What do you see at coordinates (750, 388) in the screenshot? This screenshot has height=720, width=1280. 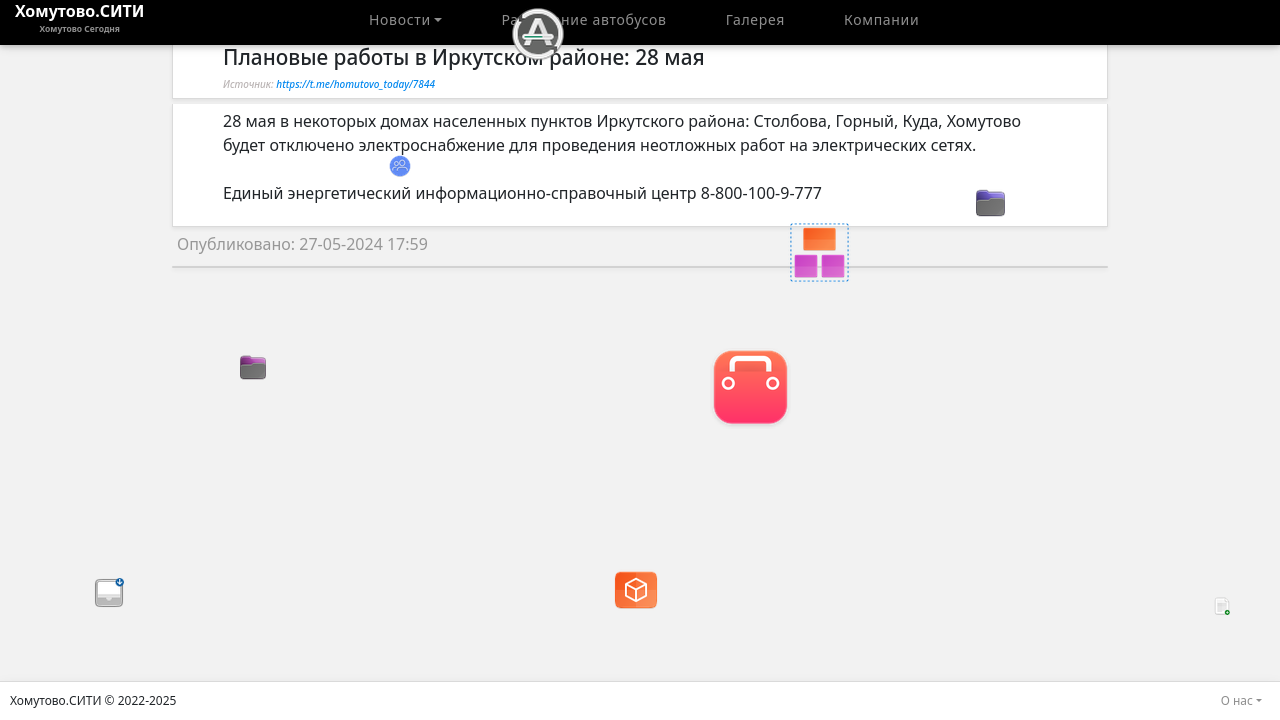 I see `open the utilities folder` at bounding box center [750, 388].